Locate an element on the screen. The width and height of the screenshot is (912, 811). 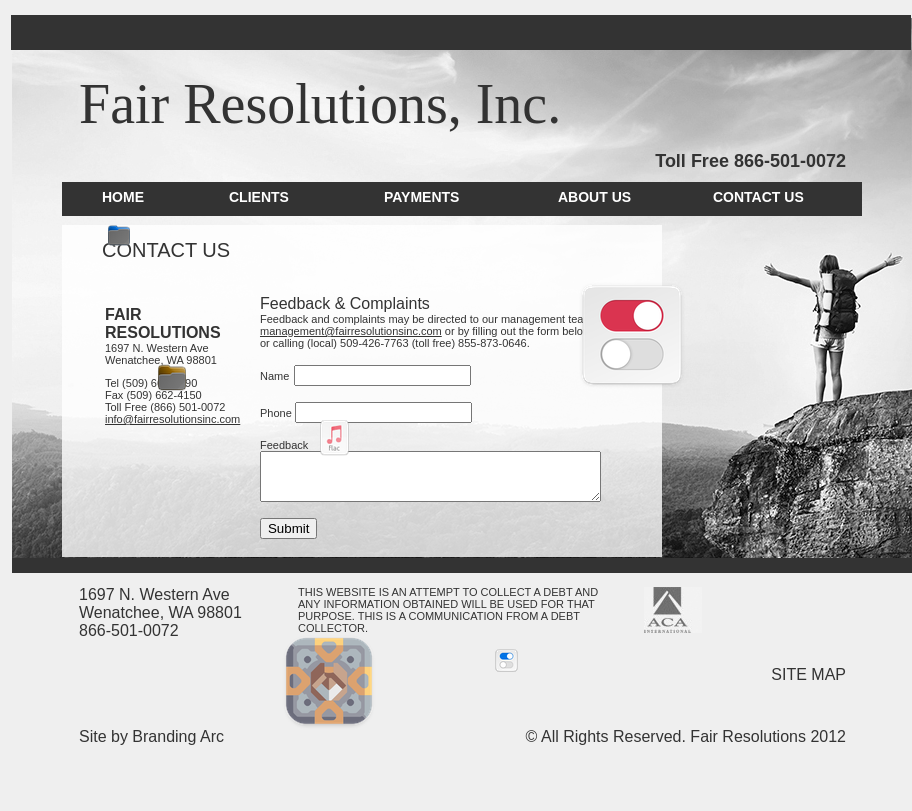
open gnome tweaks to customize desktop settings is located at coordinates (632, 335).